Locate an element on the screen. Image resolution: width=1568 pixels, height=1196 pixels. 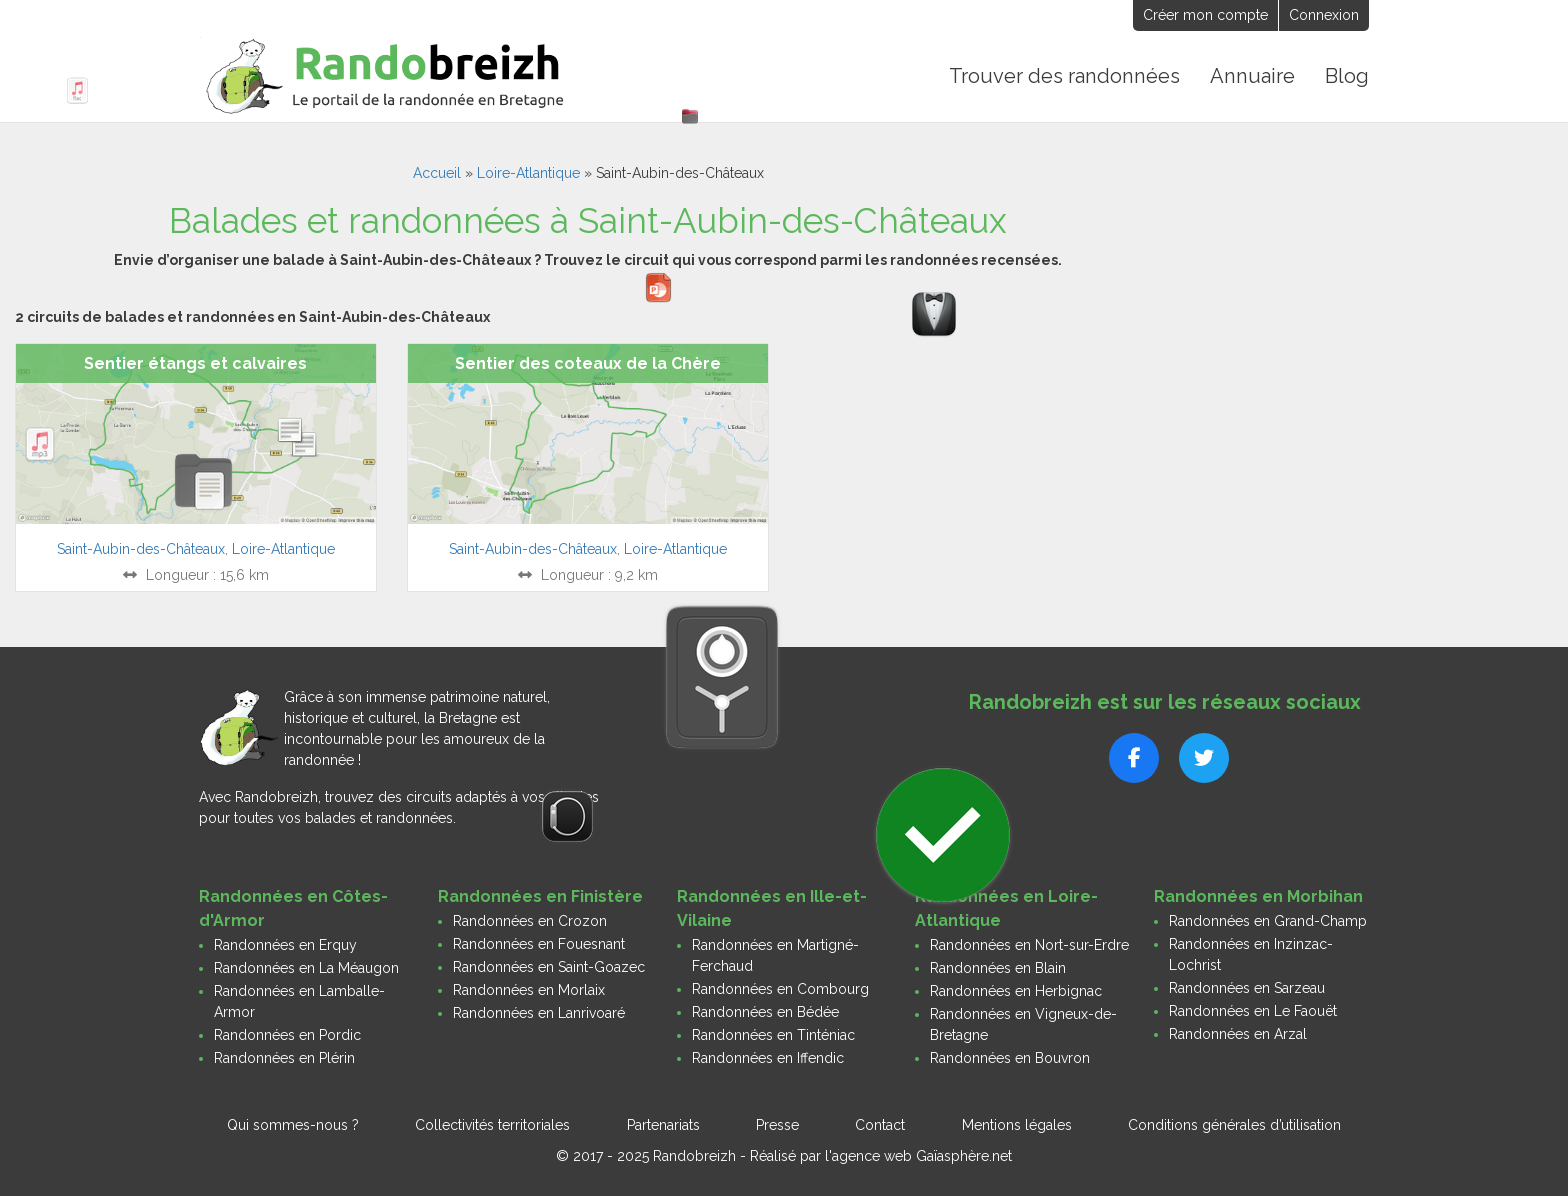
indicates an open or active folder is located at coordinates (690, 116).